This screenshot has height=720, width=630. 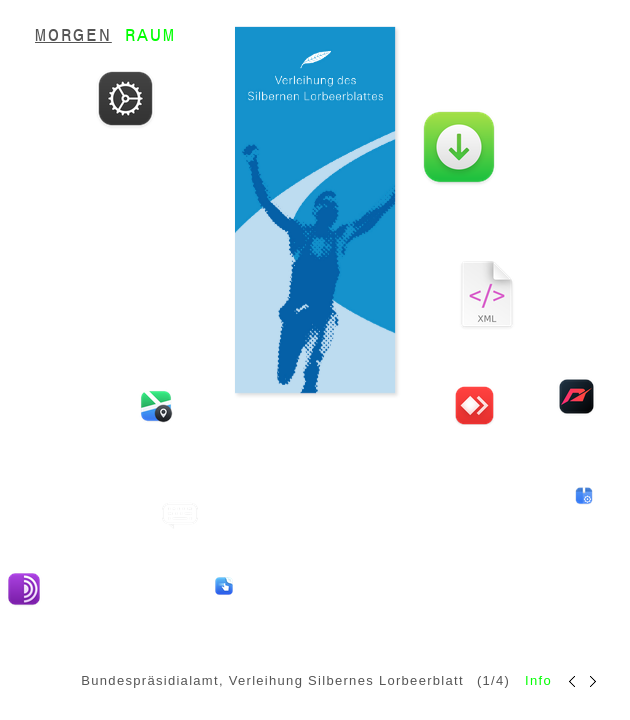 What do you see at coordinates (576, 396) in the screenshot?
I see `launch need for speed payback` at bounding box center [576, 396].